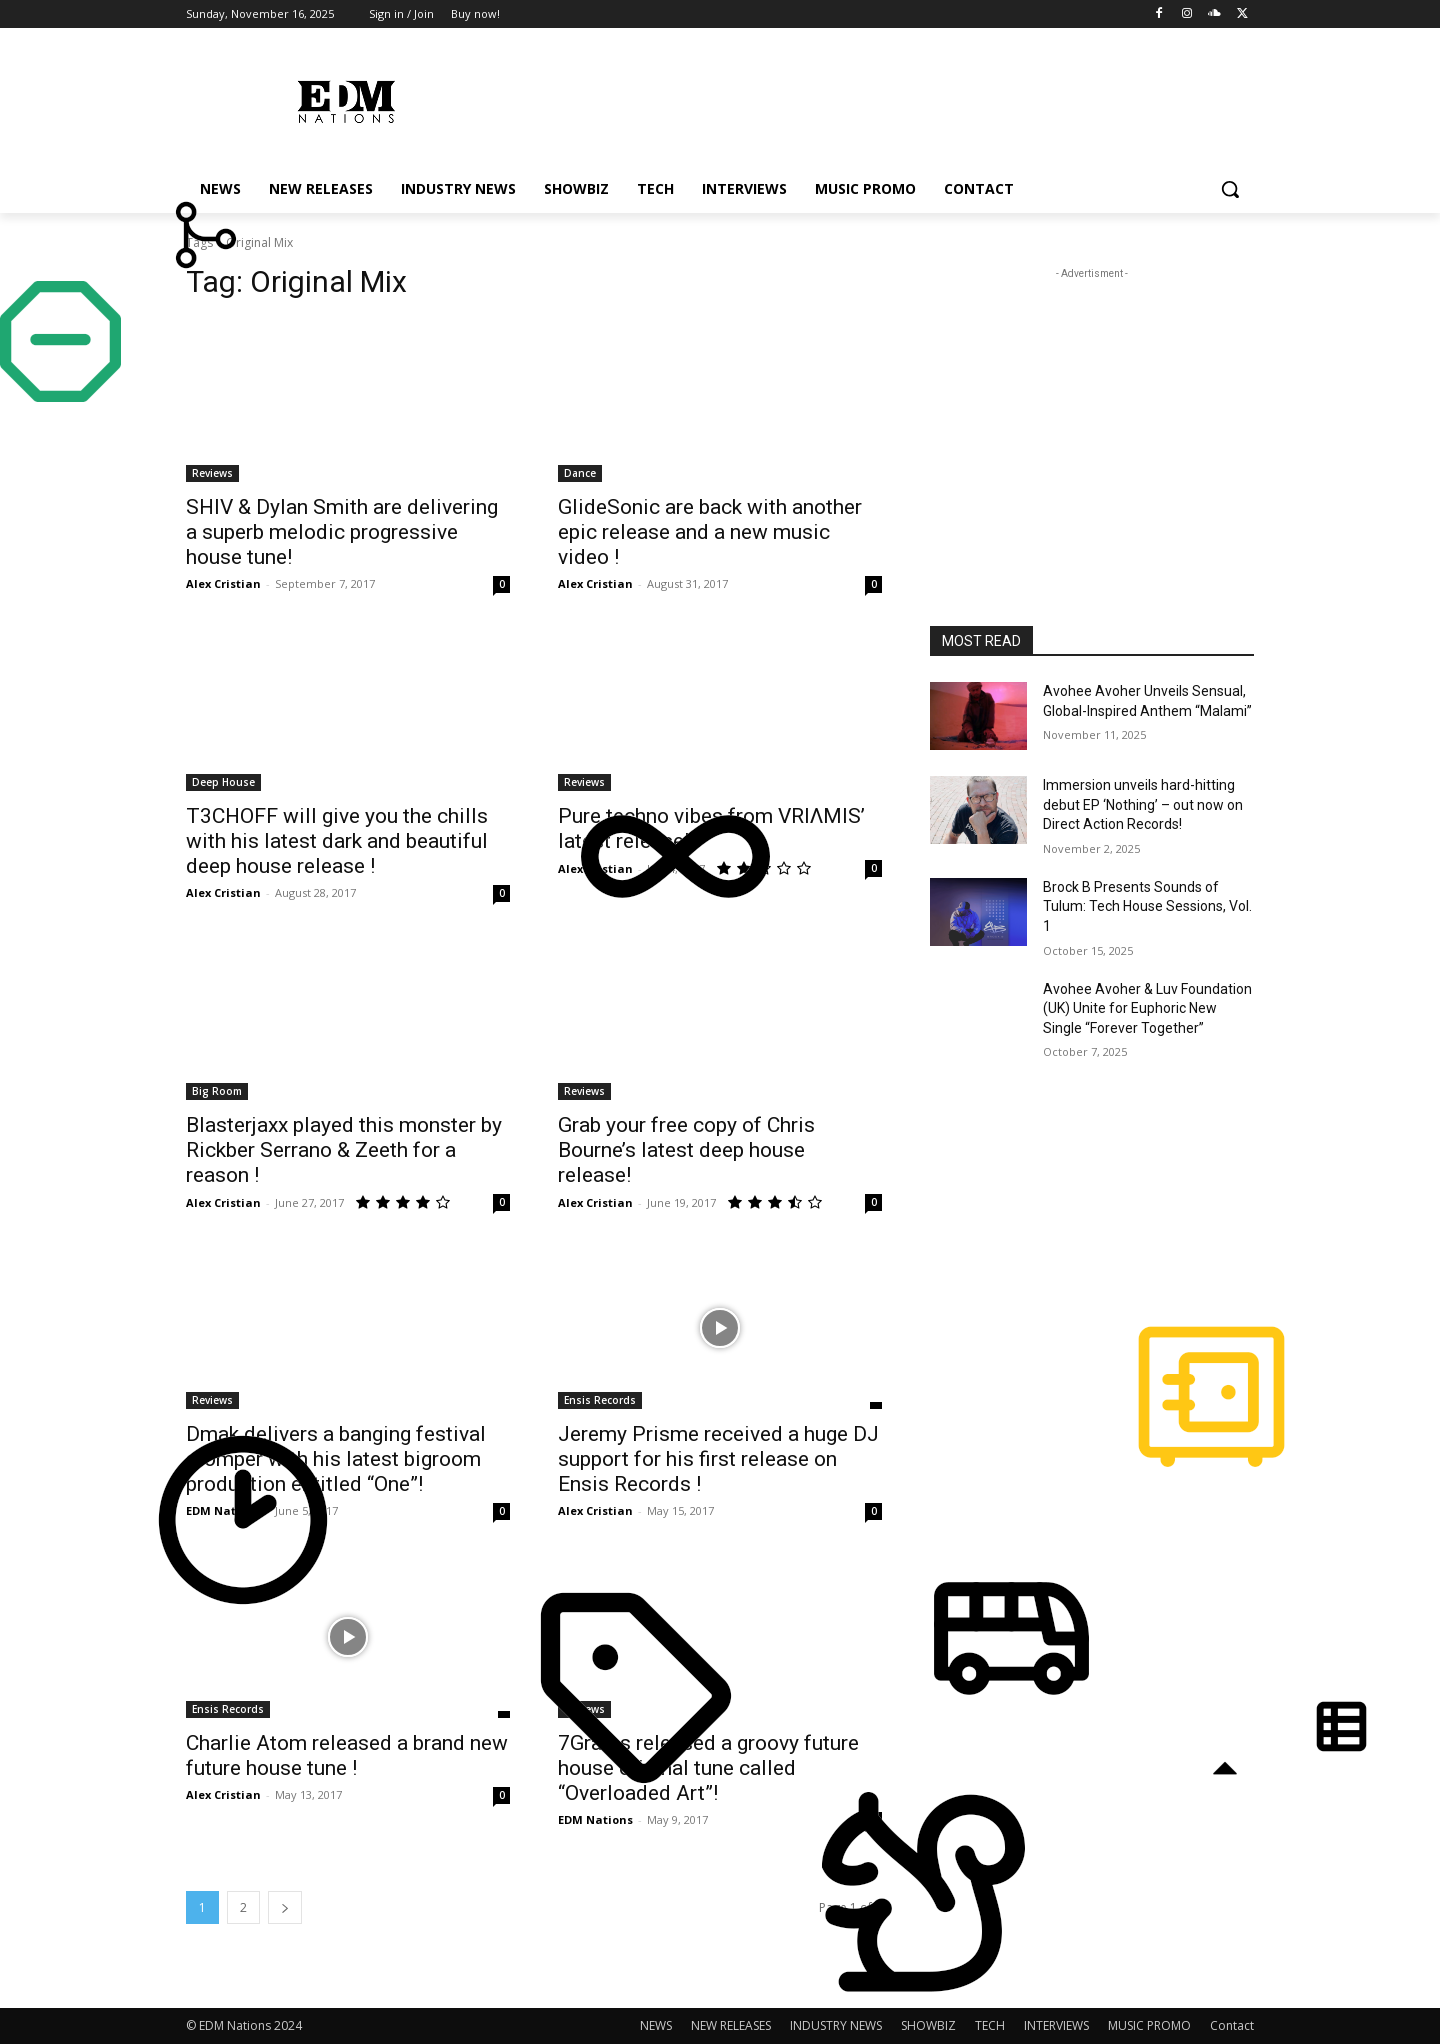  What do you see at coordinates (1225, 1768) in the screenshot?
I see `expand a collapsed section` at bounding box center [1225, 1768].